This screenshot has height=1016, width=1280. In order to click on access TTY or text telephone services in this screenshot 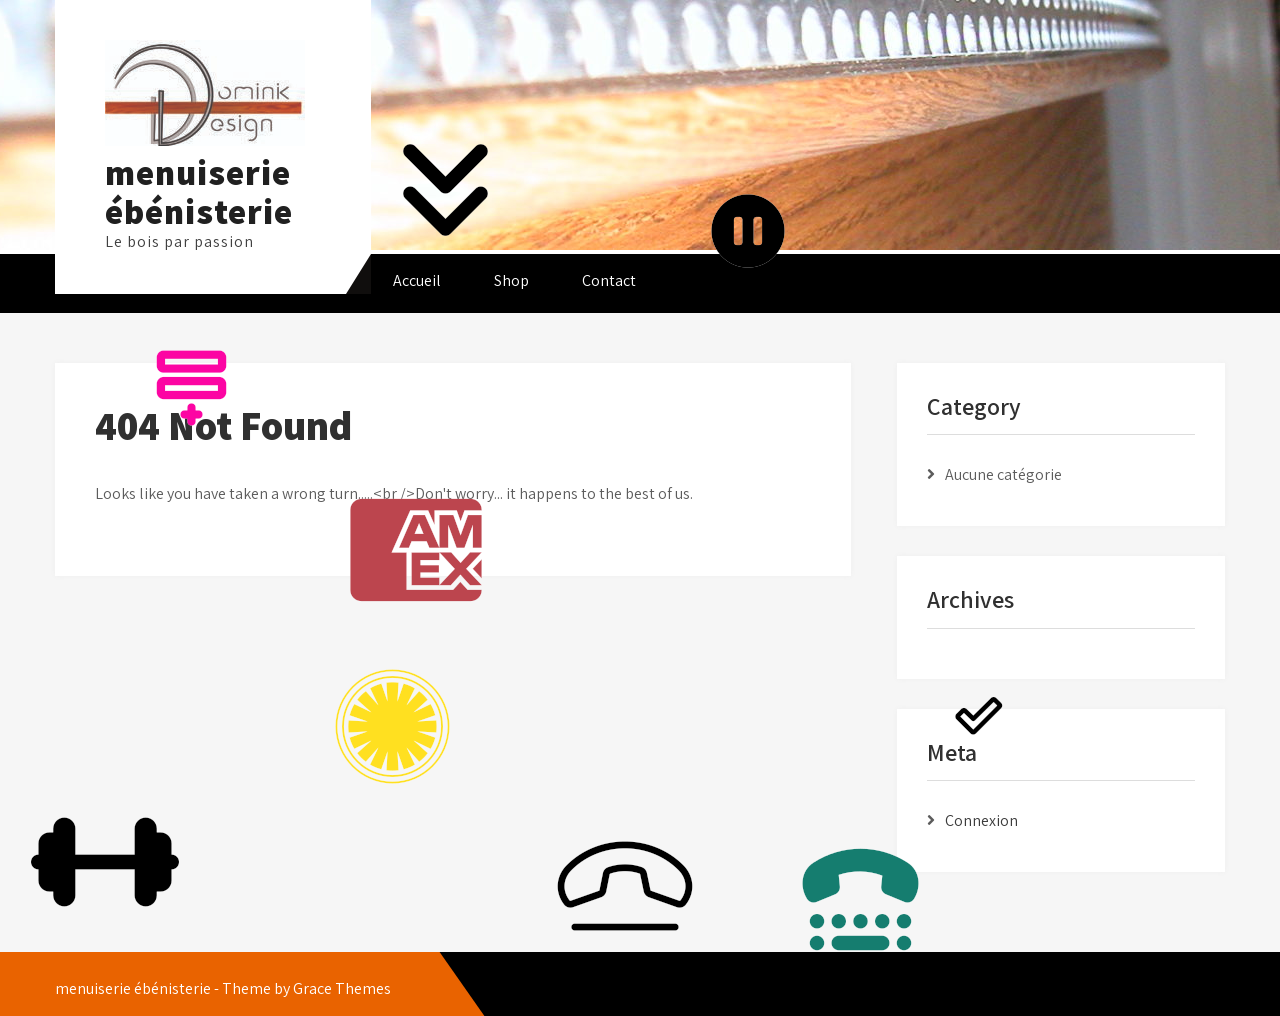, I will do `click(860, 899)`.